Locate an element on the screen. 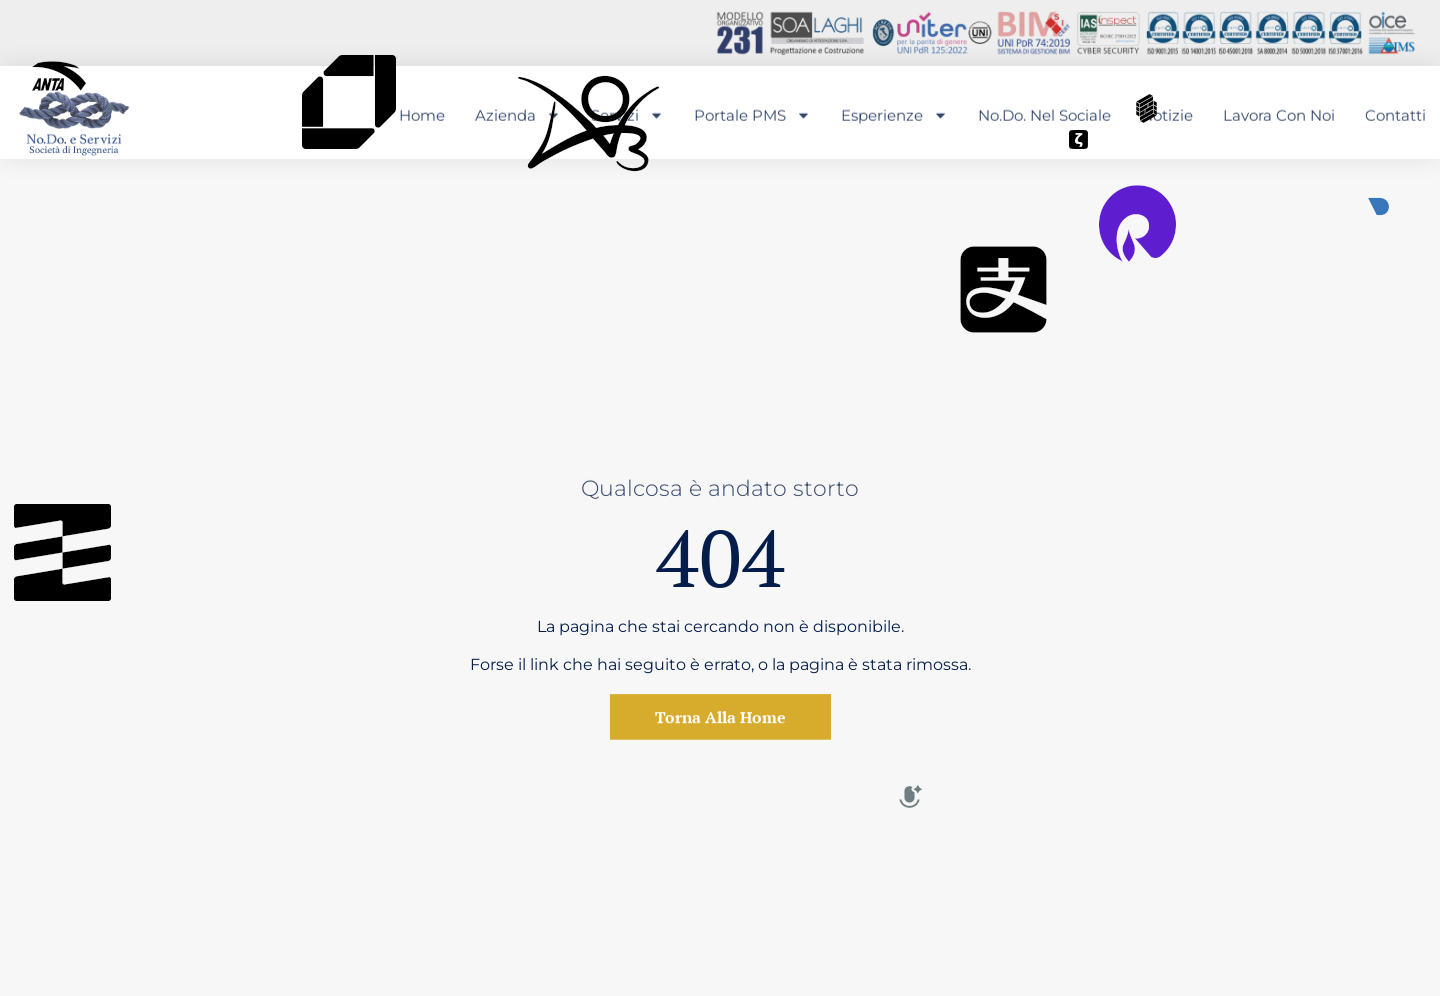 This screenshot has width=1440, height=996. Formik library logo is located at coordinates (1146, 108).